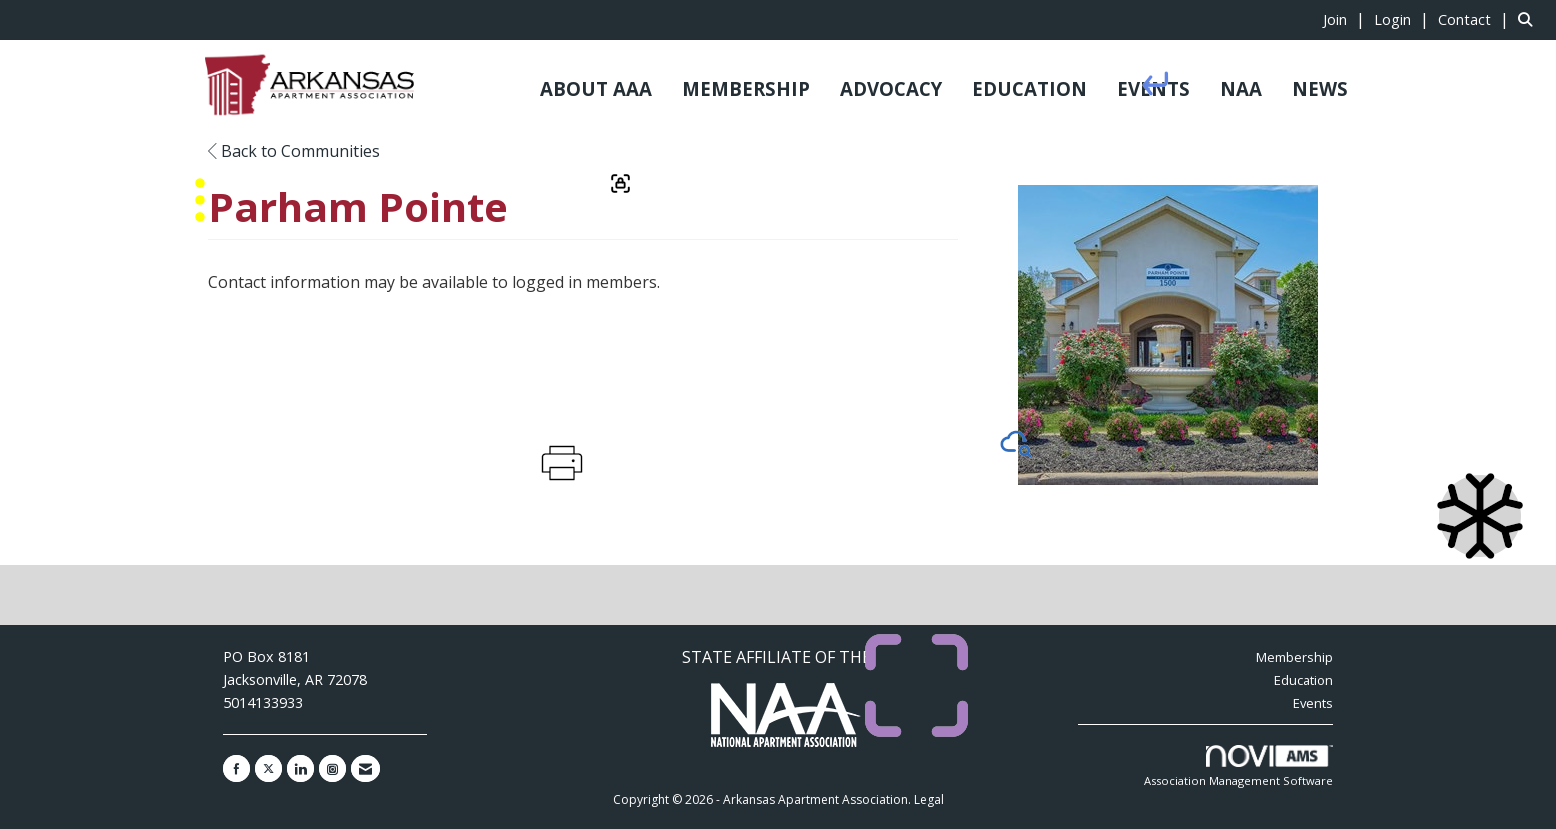 Image resolution: width=1556 pixels, height=829 pixels. What do you see at coordinates (1016, 442) in the screenshot?
I see `search files in cloud storage` at bounding box center [1016, 442].